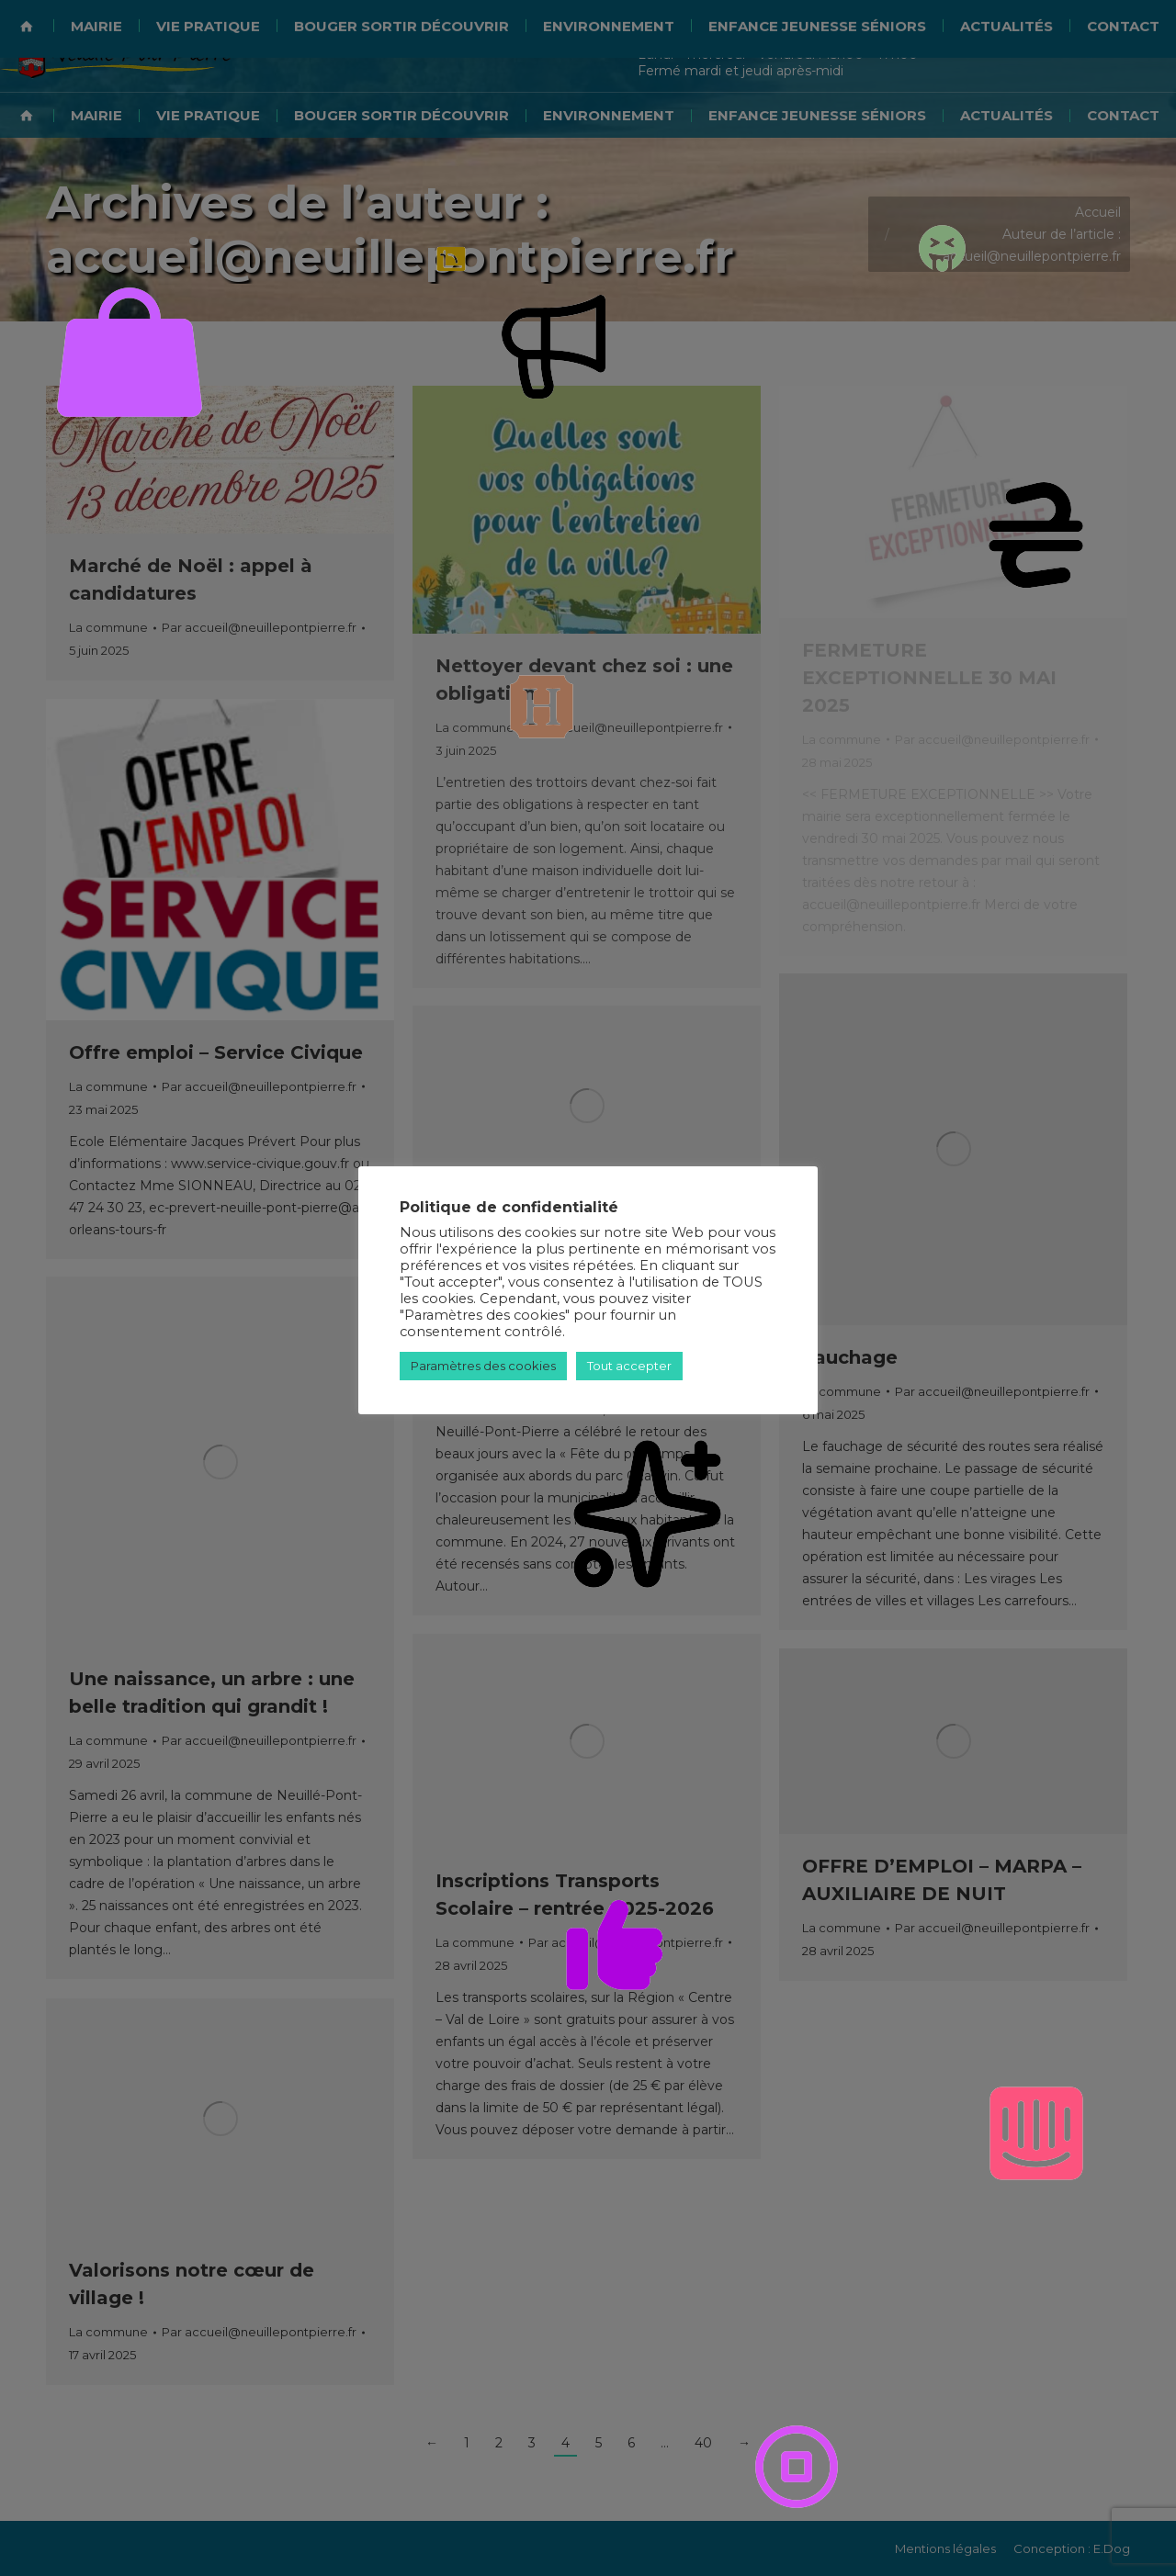 This screenshot has width=1176, height=2576. Describe the element at coordinates (797, 2467) in the screenshot. I see `stop media playback` at that location.